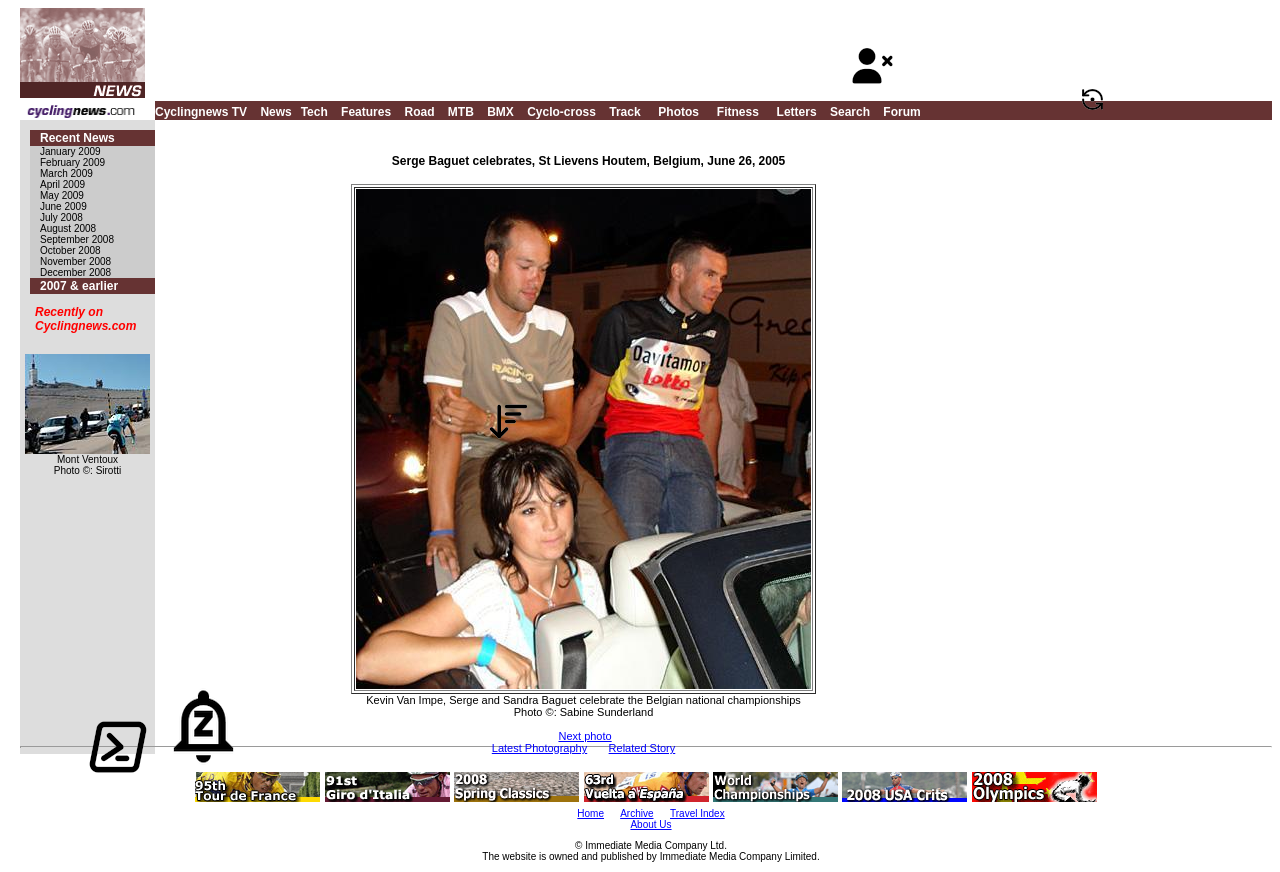  Describe the element at coordinates (508, 421) in the screenshot. I see `sort list from largest to smallest` at that location.